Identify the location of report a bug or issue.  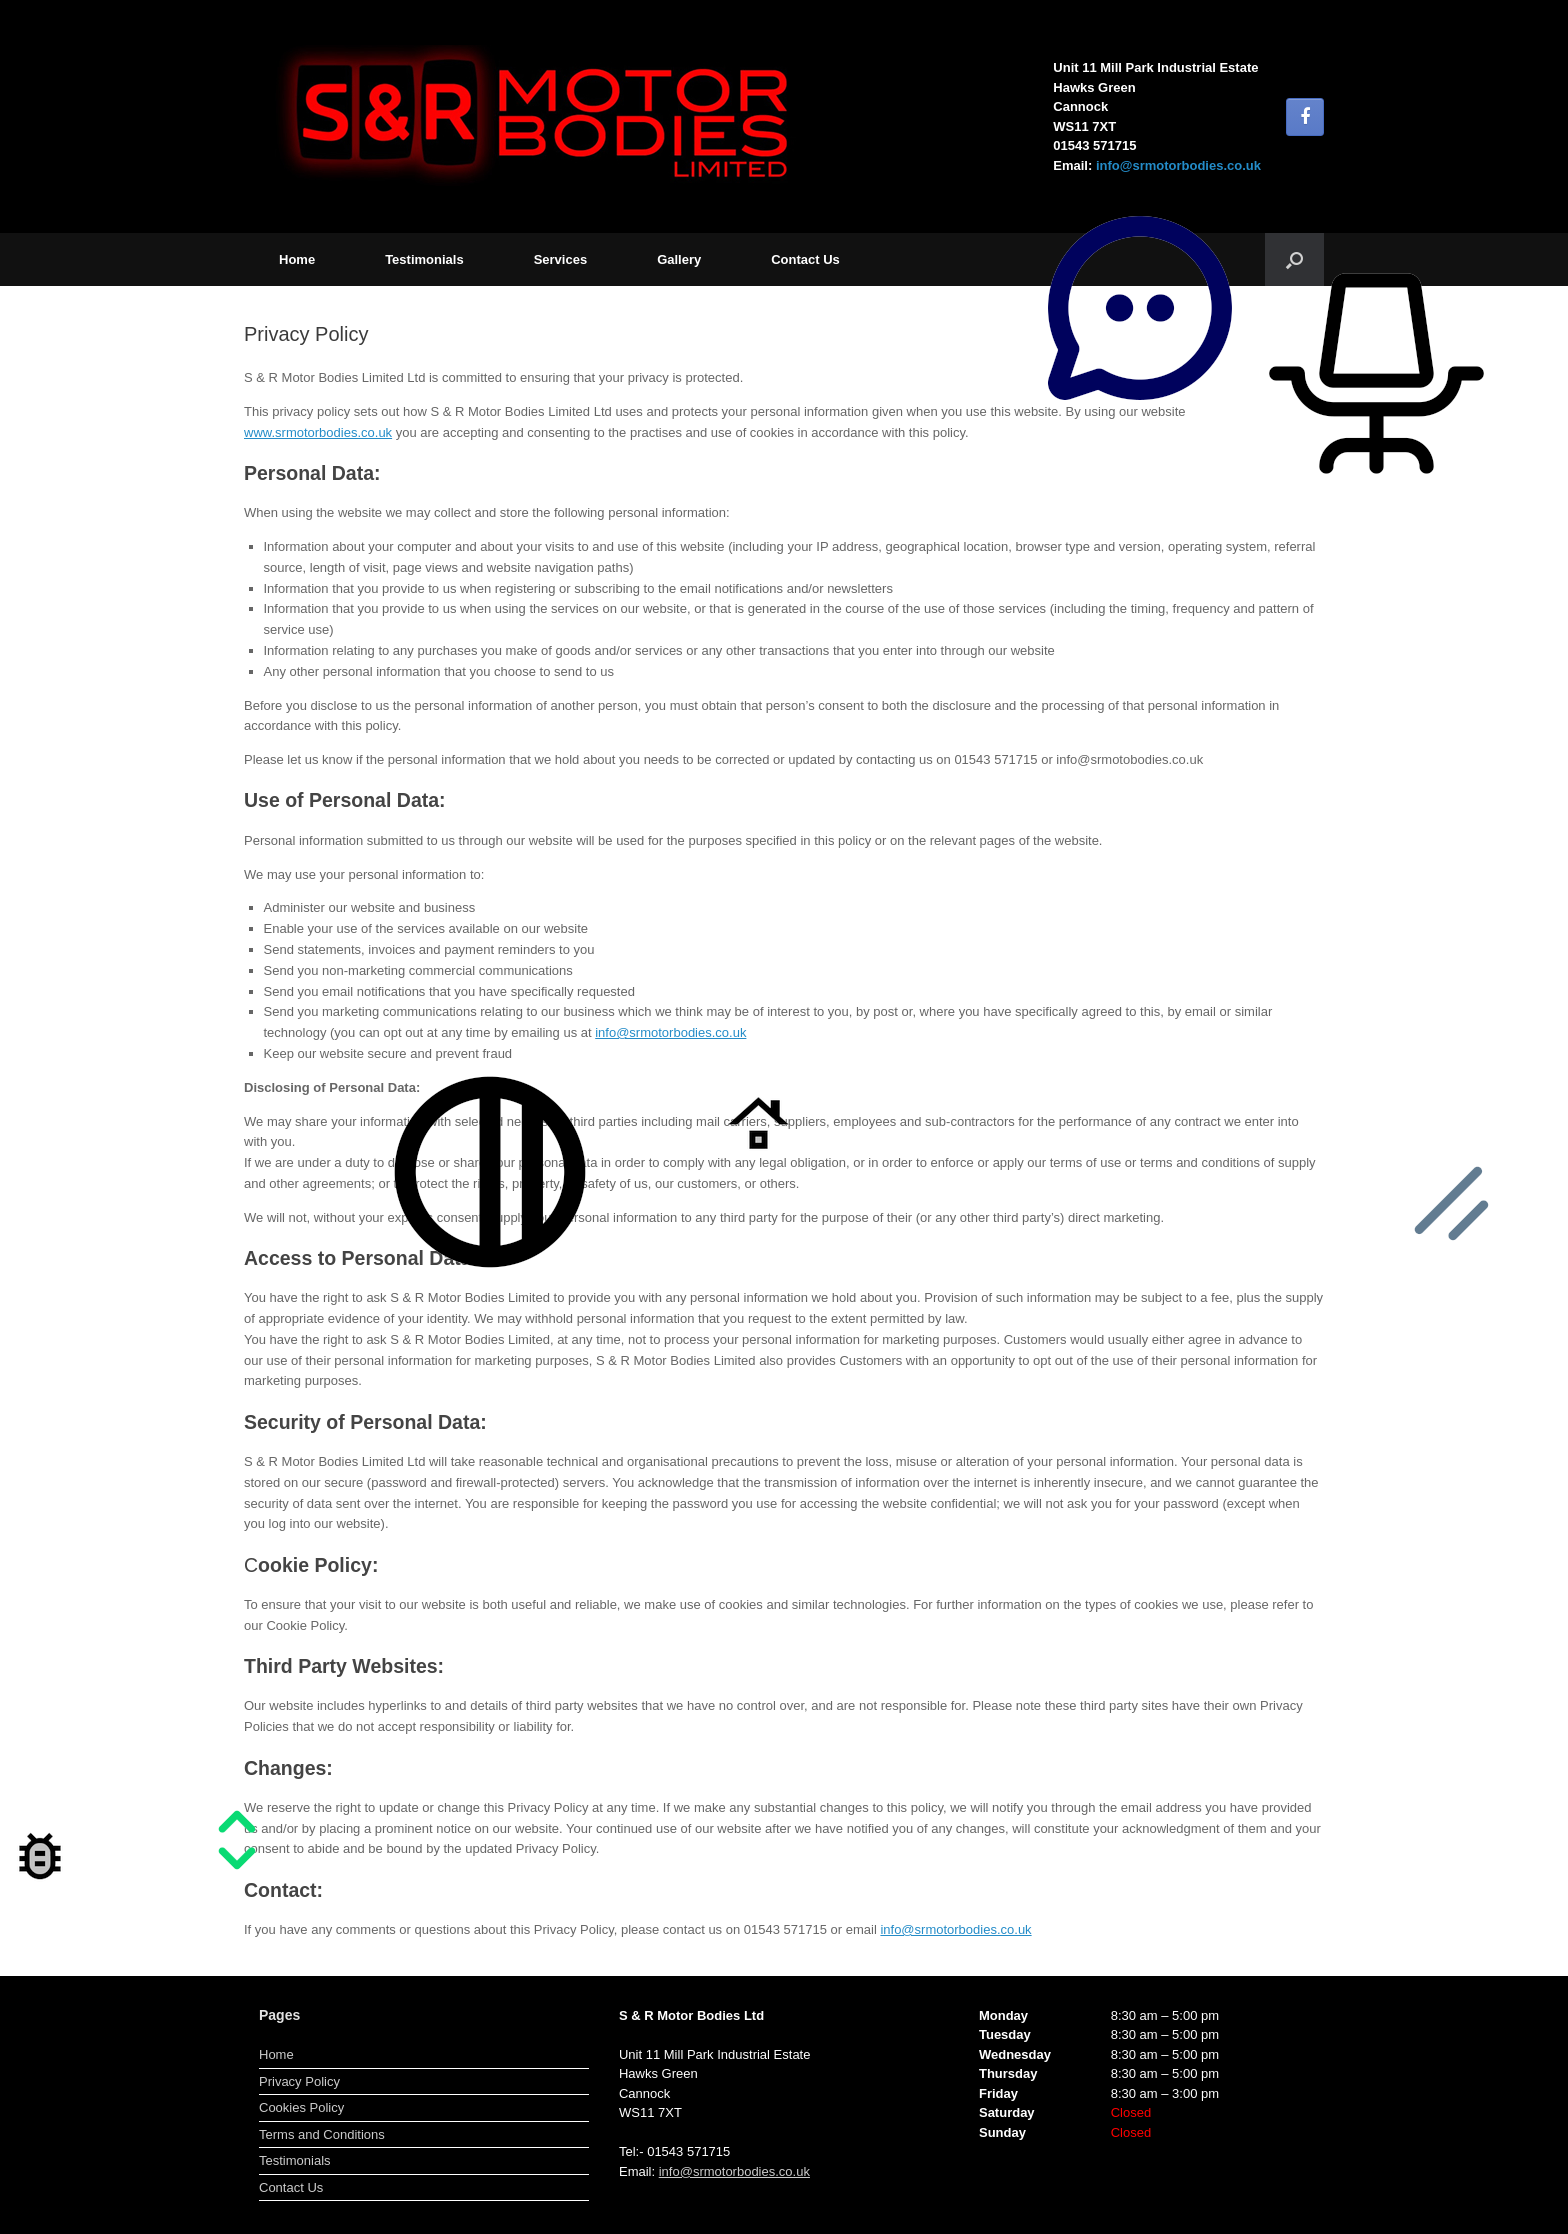
(40, 1856).